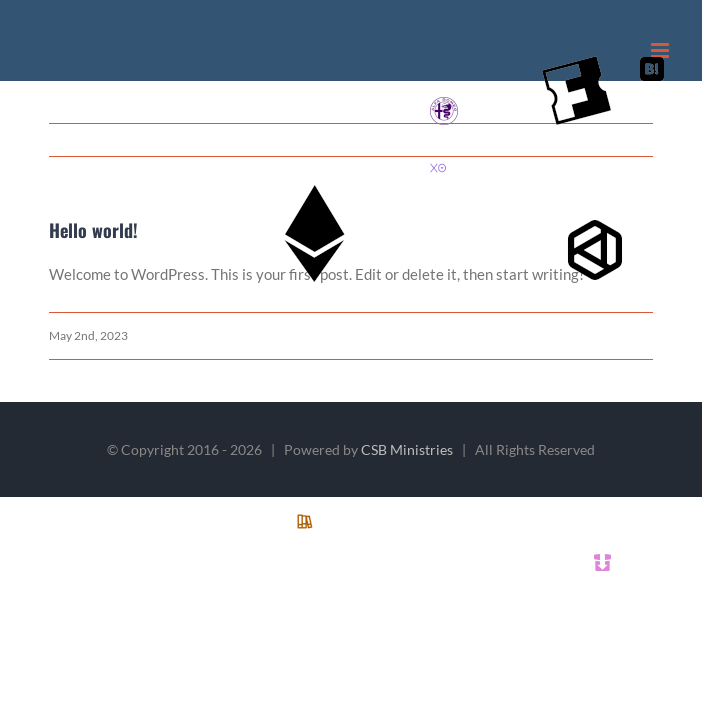 The width and height of the screenshot is (702, 720). Describe the element at coordinates (602, 562) in the screenshot. I see `open transmission torrent client` at that location.